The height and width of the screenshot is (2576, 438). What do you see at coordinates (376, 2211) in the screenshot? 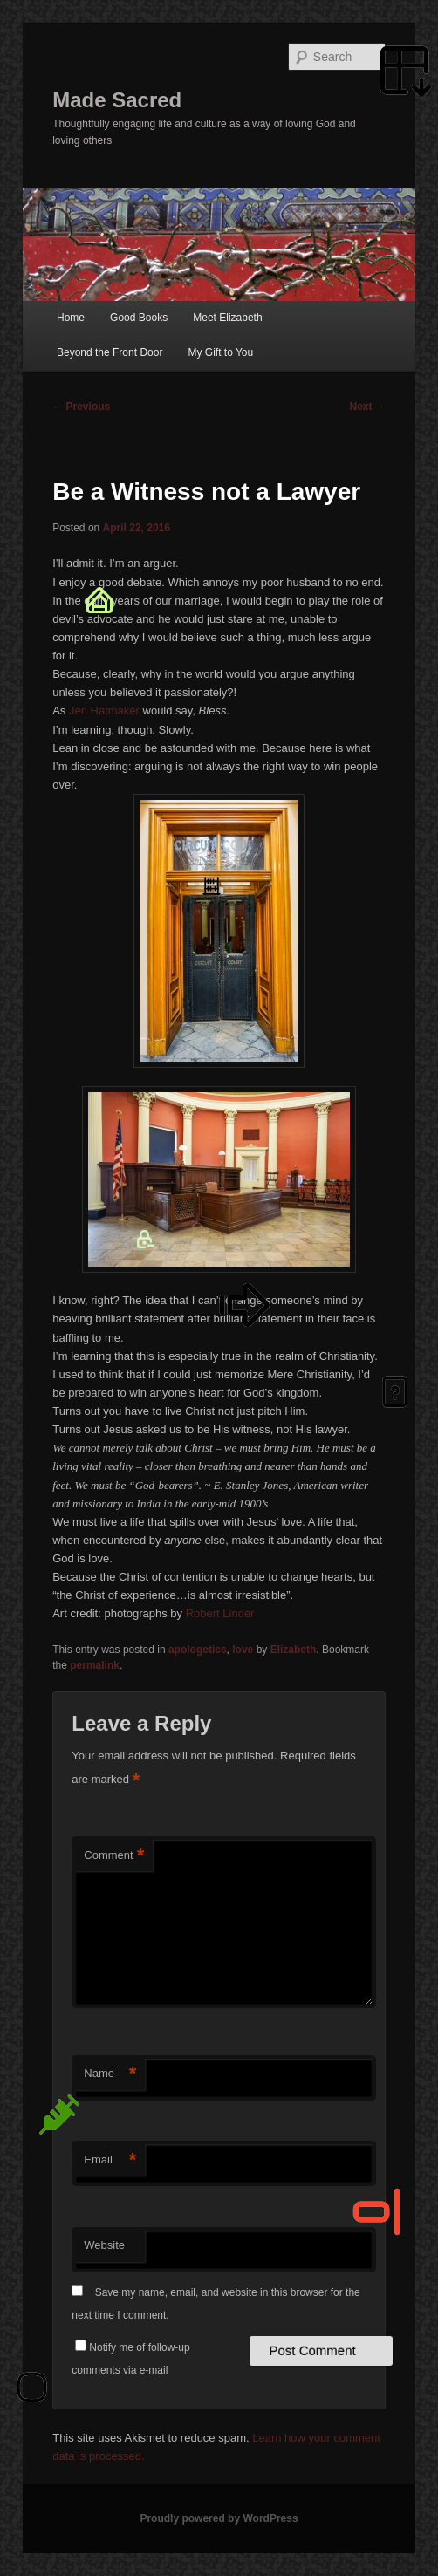
I see `align selected element to the right` at bounding box center [376, 2211].